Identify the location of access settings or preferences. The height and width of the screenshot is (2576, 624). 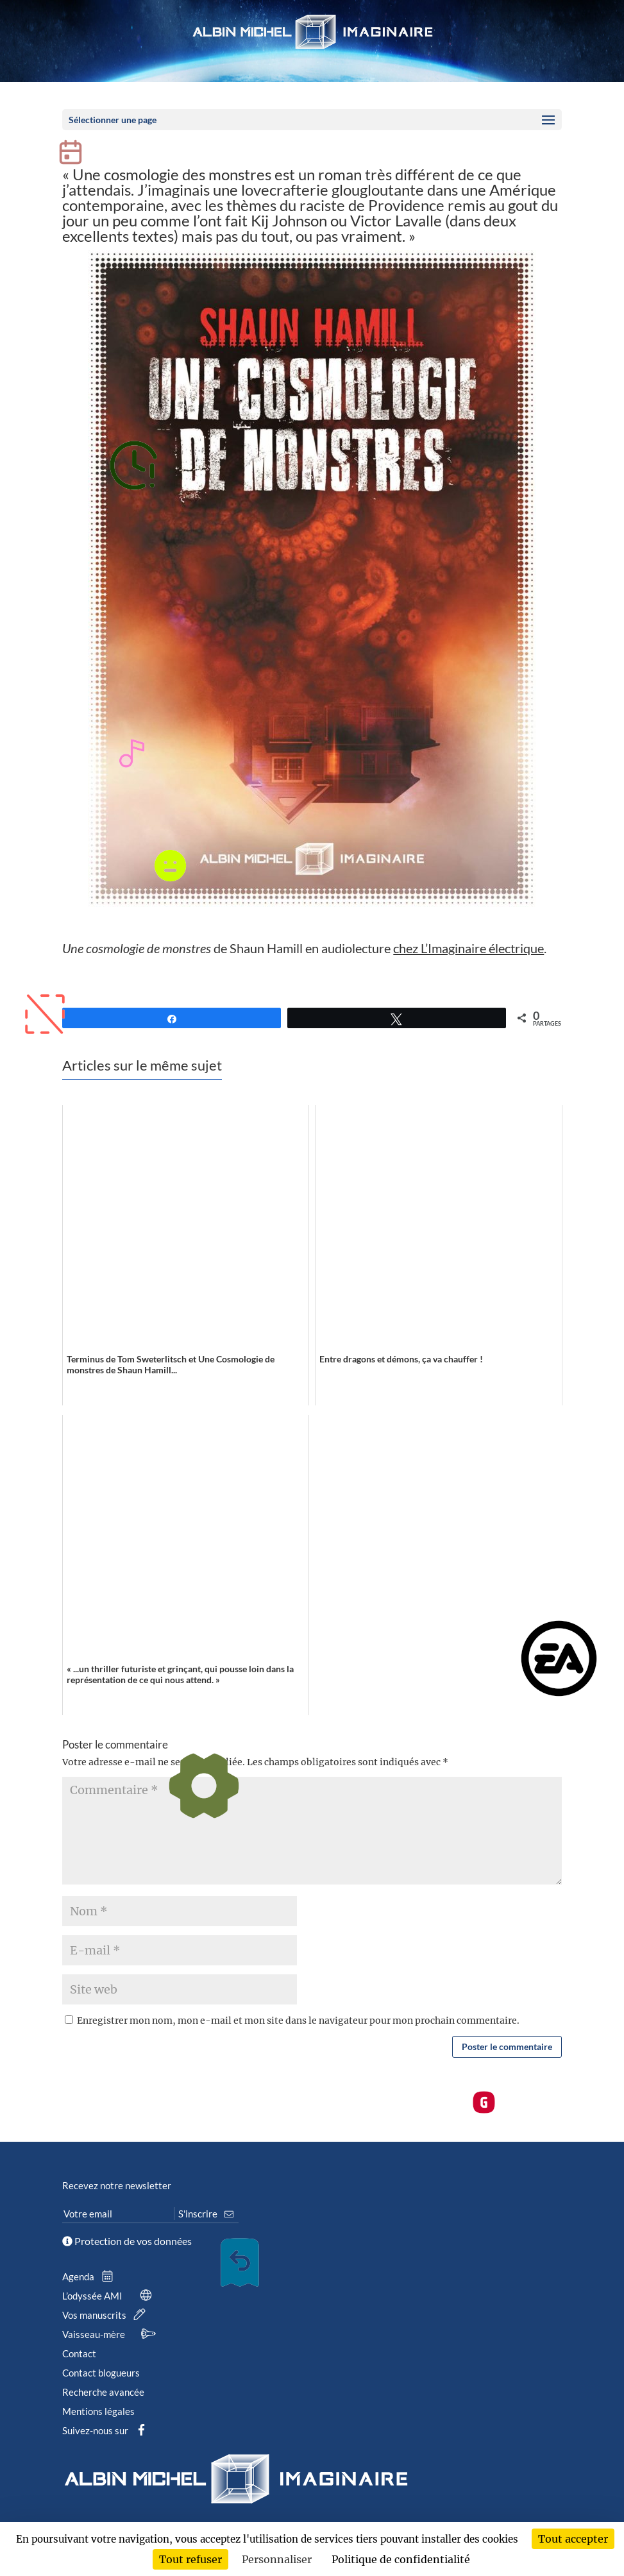
(204, 1786).